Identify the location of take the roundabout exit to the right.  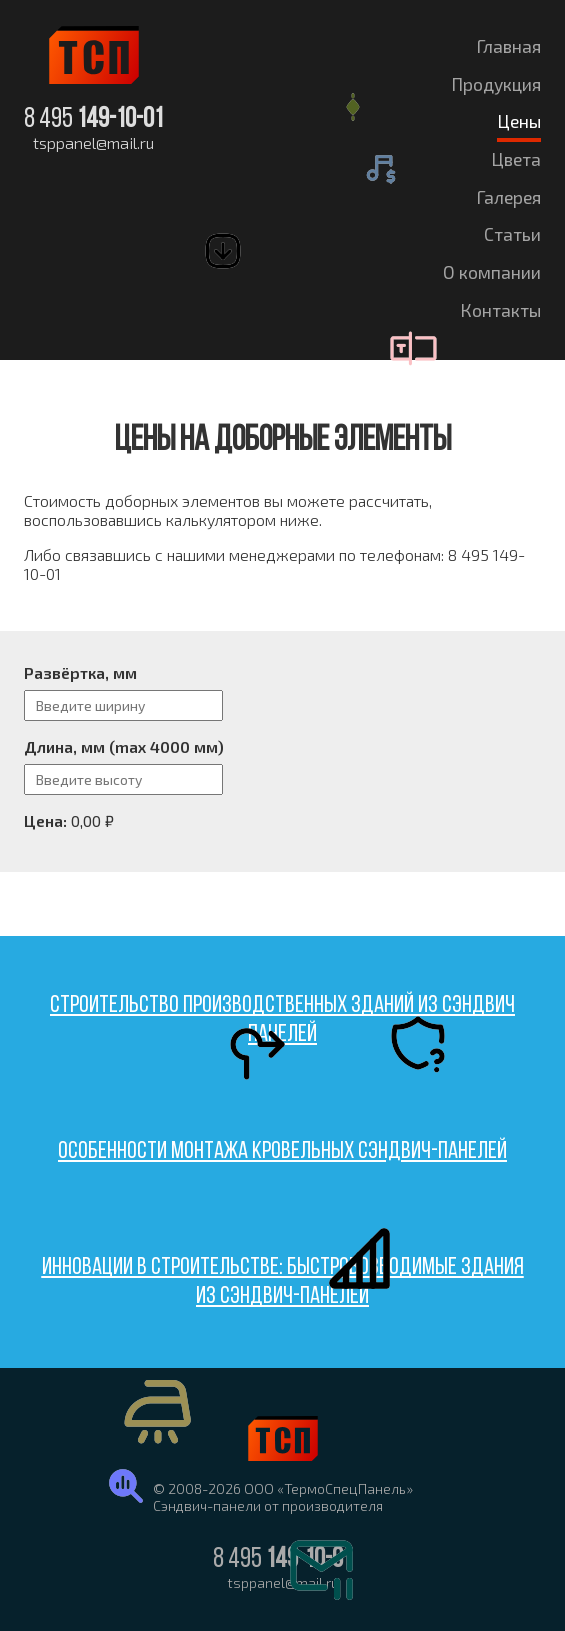
(257, 1052).